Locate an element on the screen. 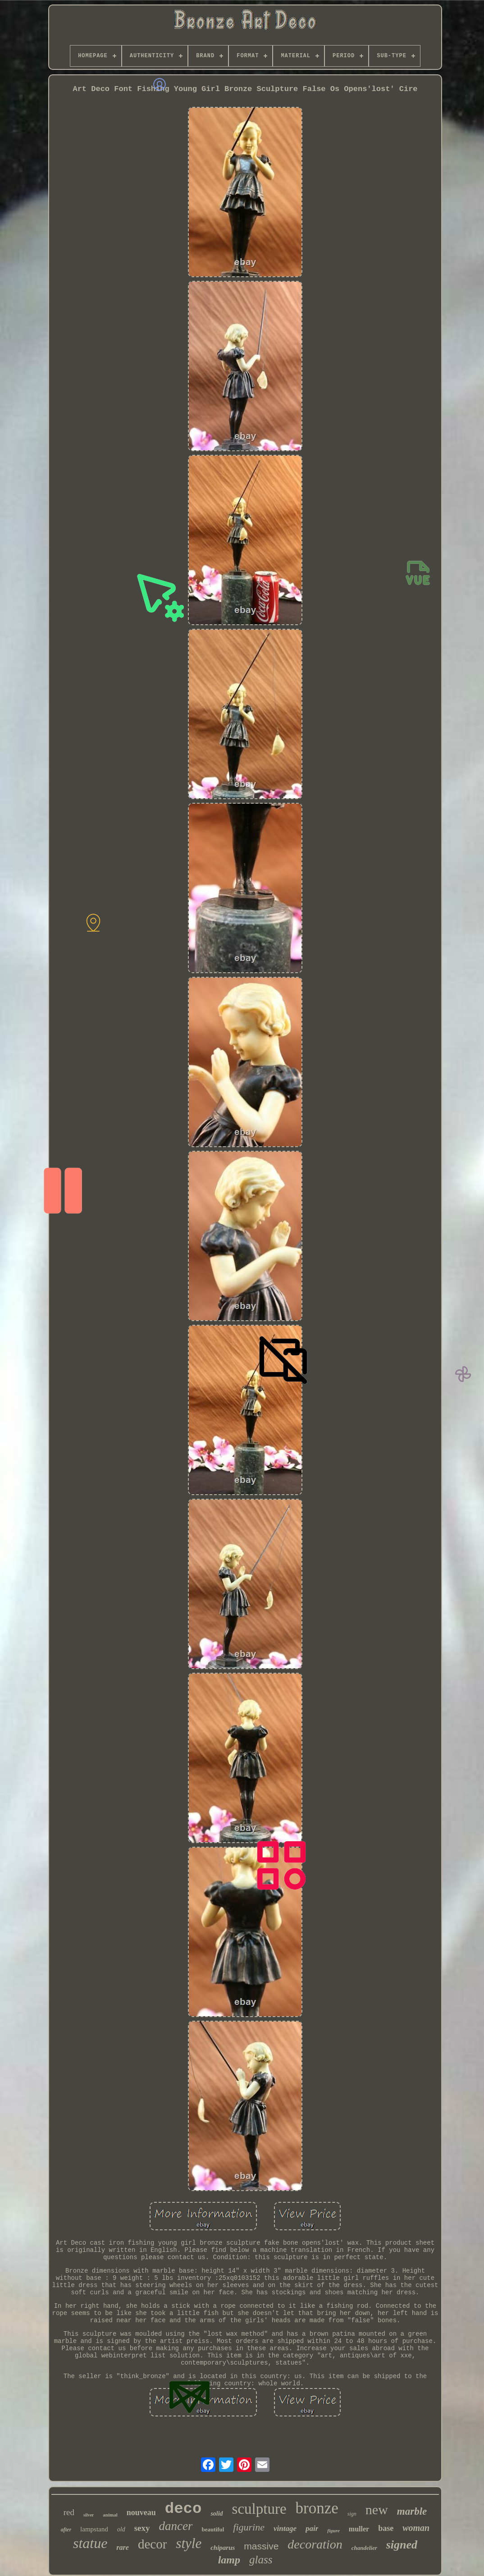 The image size is (484, 2576). switch to column view layout is located at coordinates (63, 1190).